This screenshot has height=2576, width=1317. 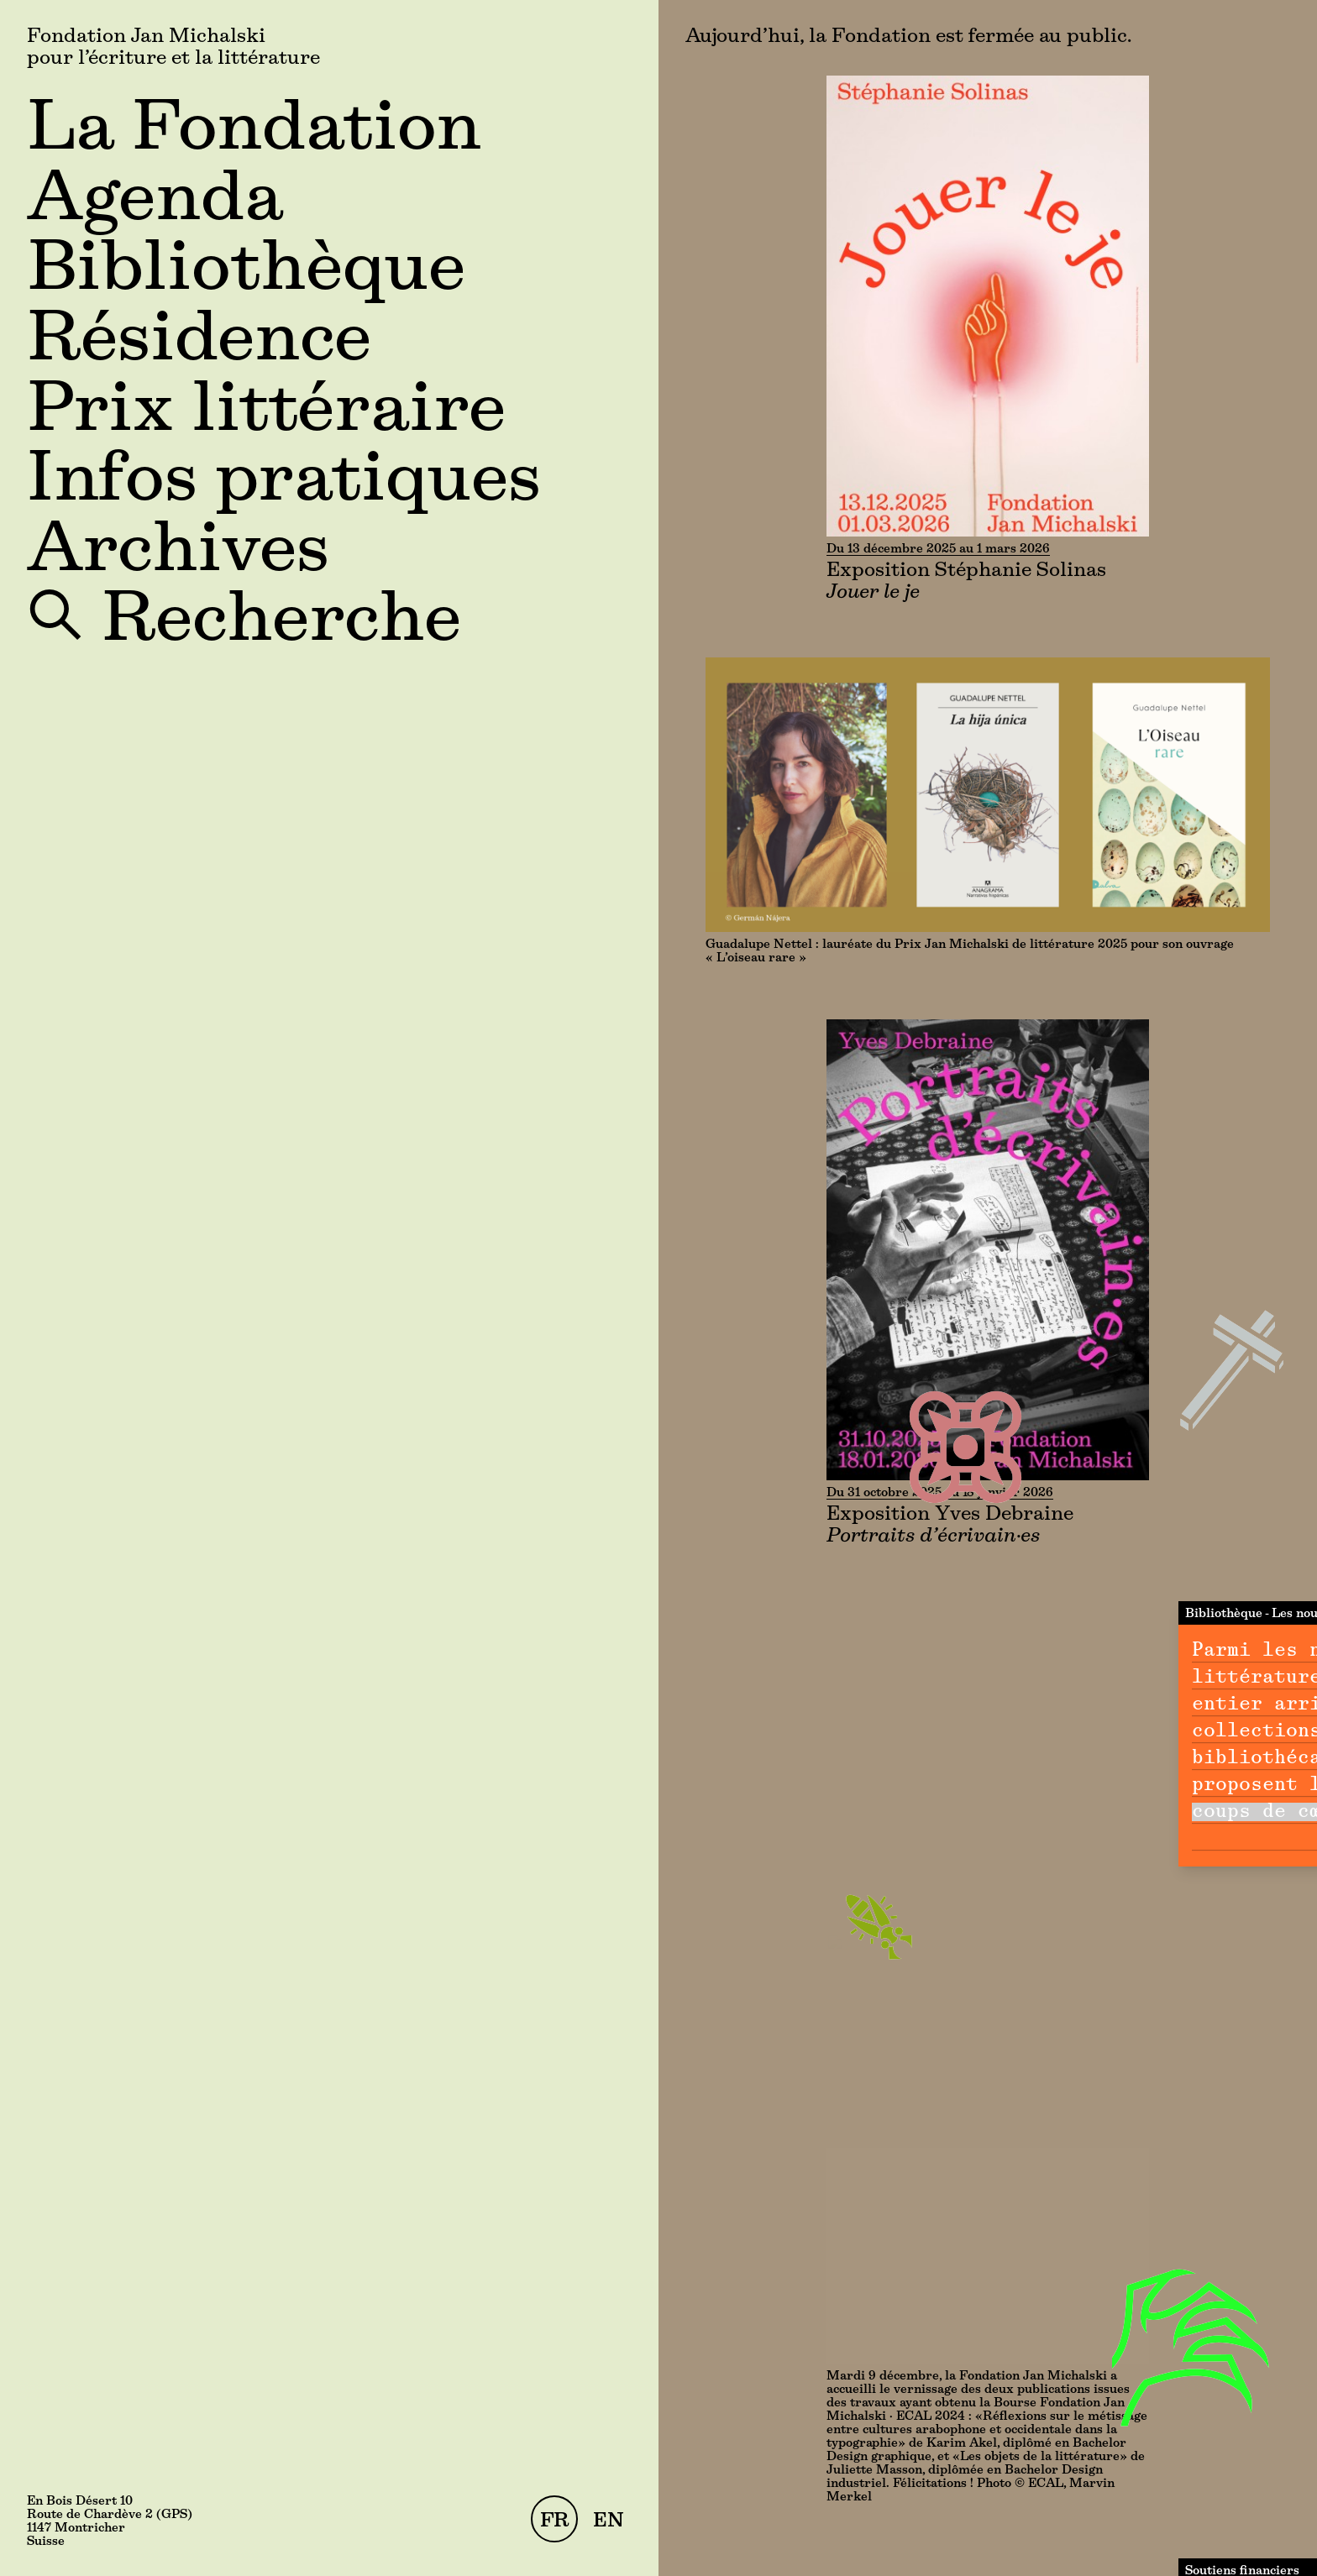 What do you see at coordinates (965, 1447) in the screenshot?
I see `launch drone or quadcopter controls` at bounding box center [965, 1447].